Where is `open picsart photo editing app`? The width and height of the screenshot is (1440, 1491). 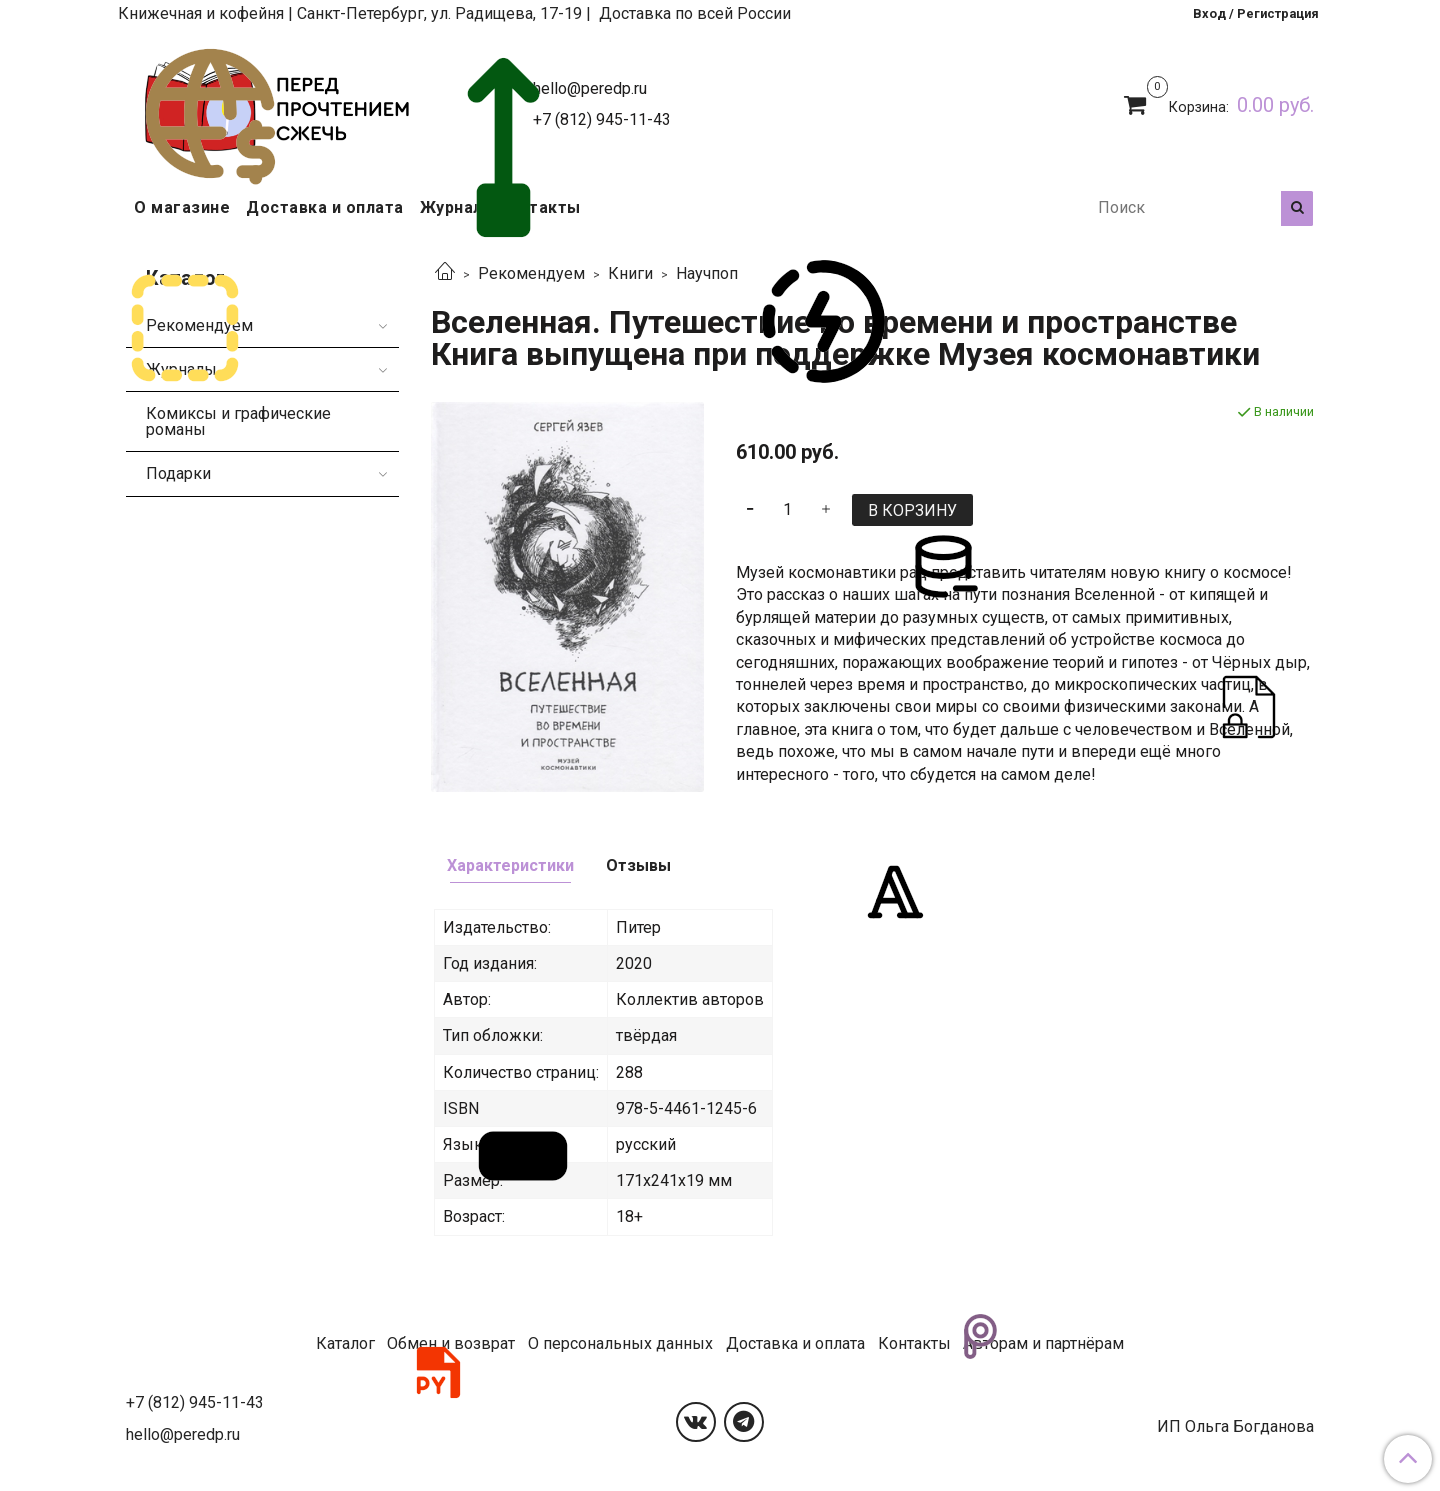
open picsart photo editing app is located at coordinates (980, 1336).